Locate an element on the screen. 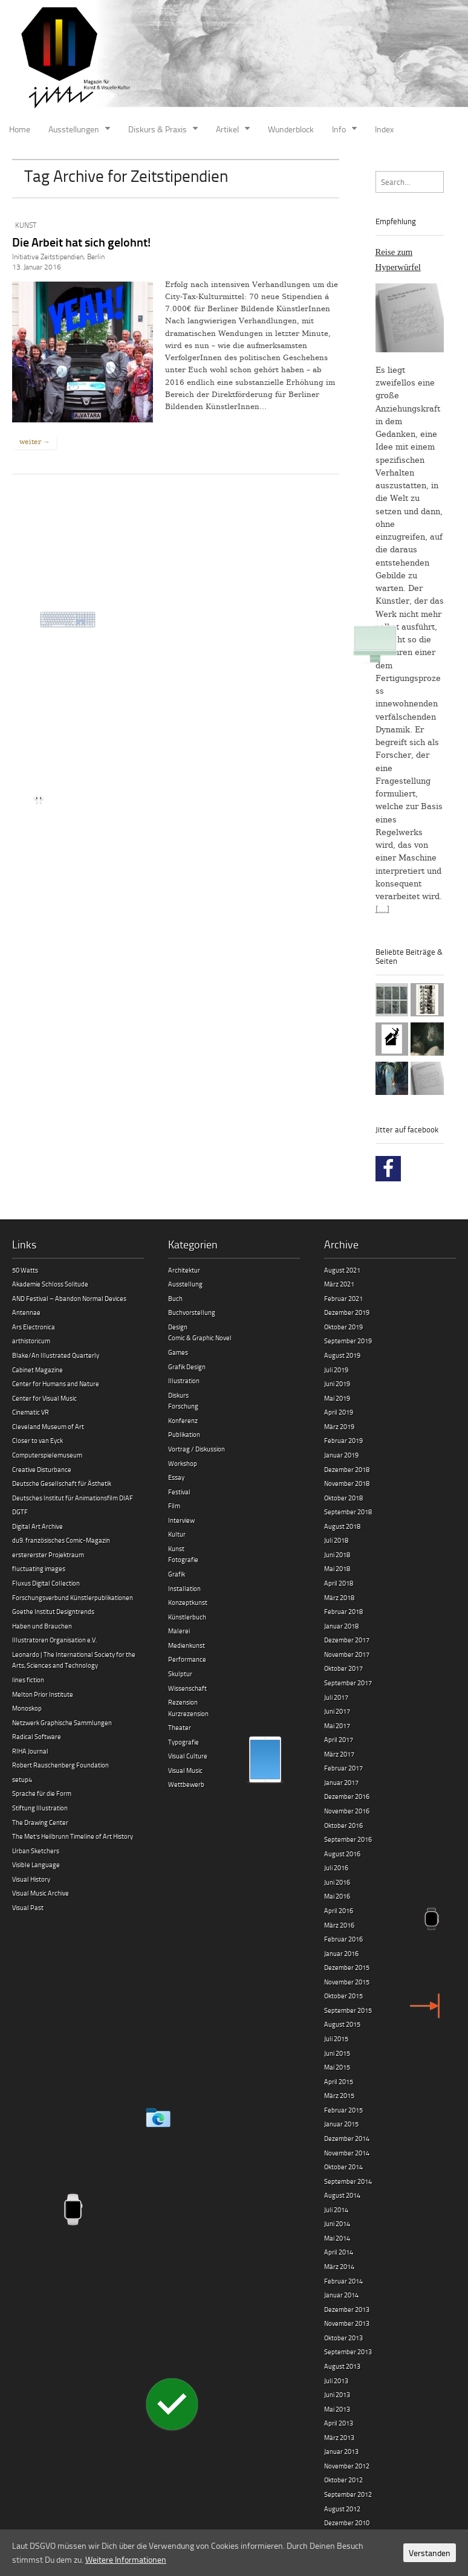 This screenshot has width=468, height=2576. open folder containing microsoft edge files is located at coordinates (158, 2118).